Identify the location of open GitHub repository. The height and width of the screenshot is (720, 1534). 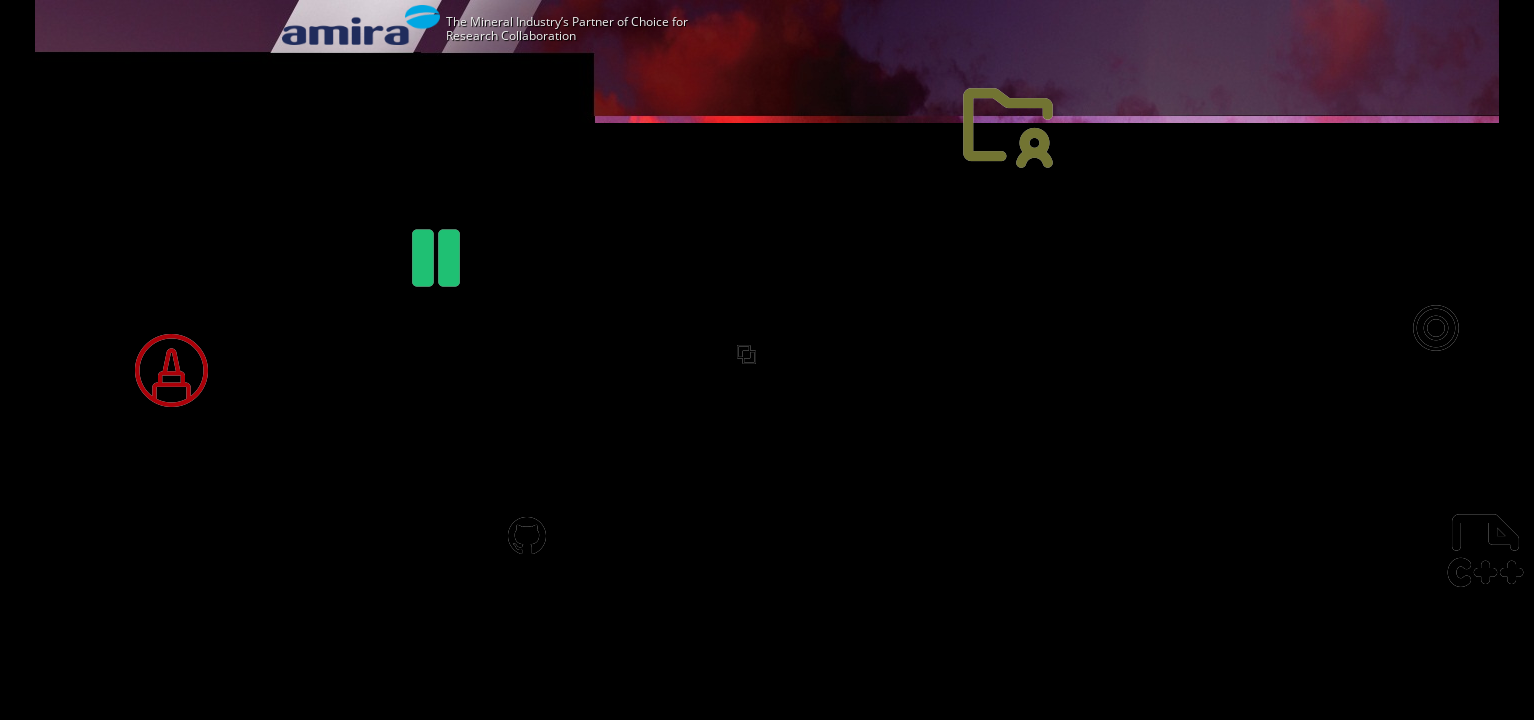
(527, 536).